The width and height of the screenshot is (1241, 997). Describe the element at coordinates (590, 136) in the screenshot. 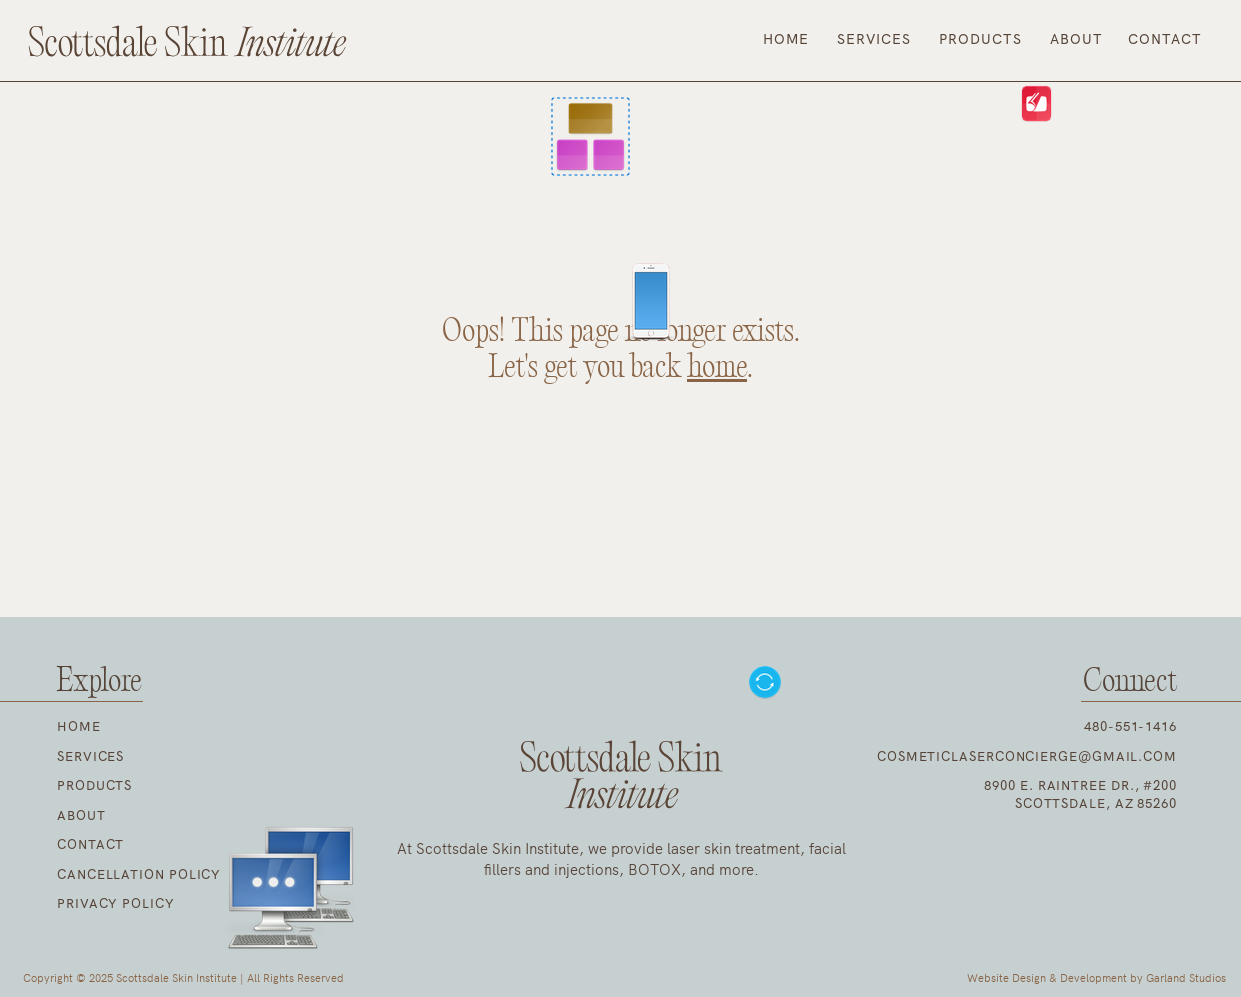

I see `select all items in the current view` at that location.